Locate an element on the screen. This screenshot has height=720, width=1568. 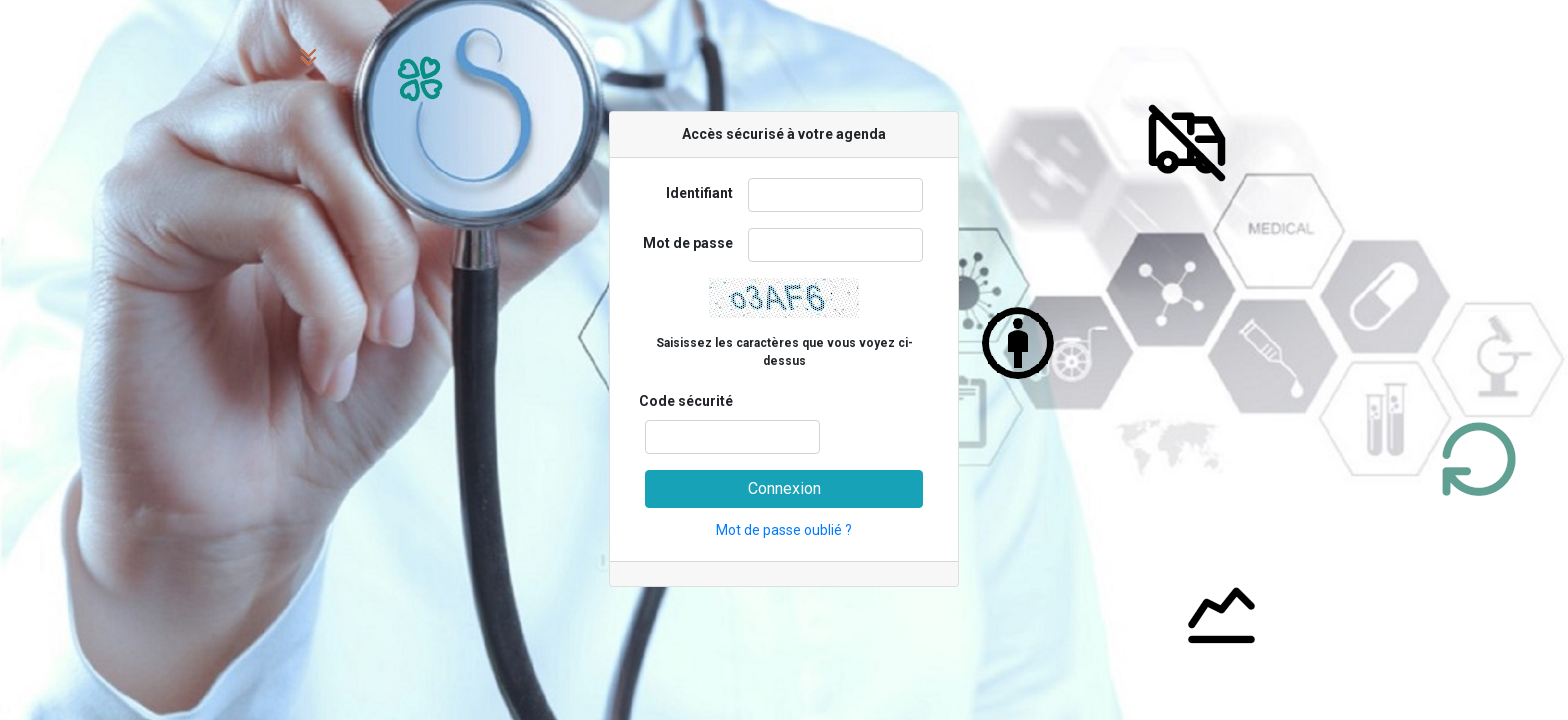
delivery unavailable is located at coordinates (1187, 143).